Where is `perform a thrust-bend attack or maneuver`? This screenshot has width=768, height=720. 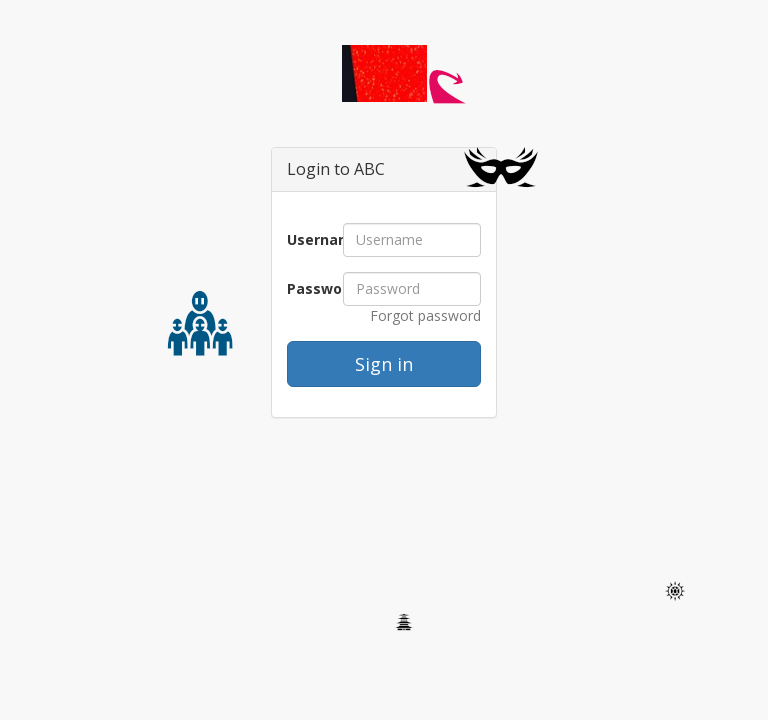 perform a thrust-bend attack or maneuver is located at coordinates (447, 85).